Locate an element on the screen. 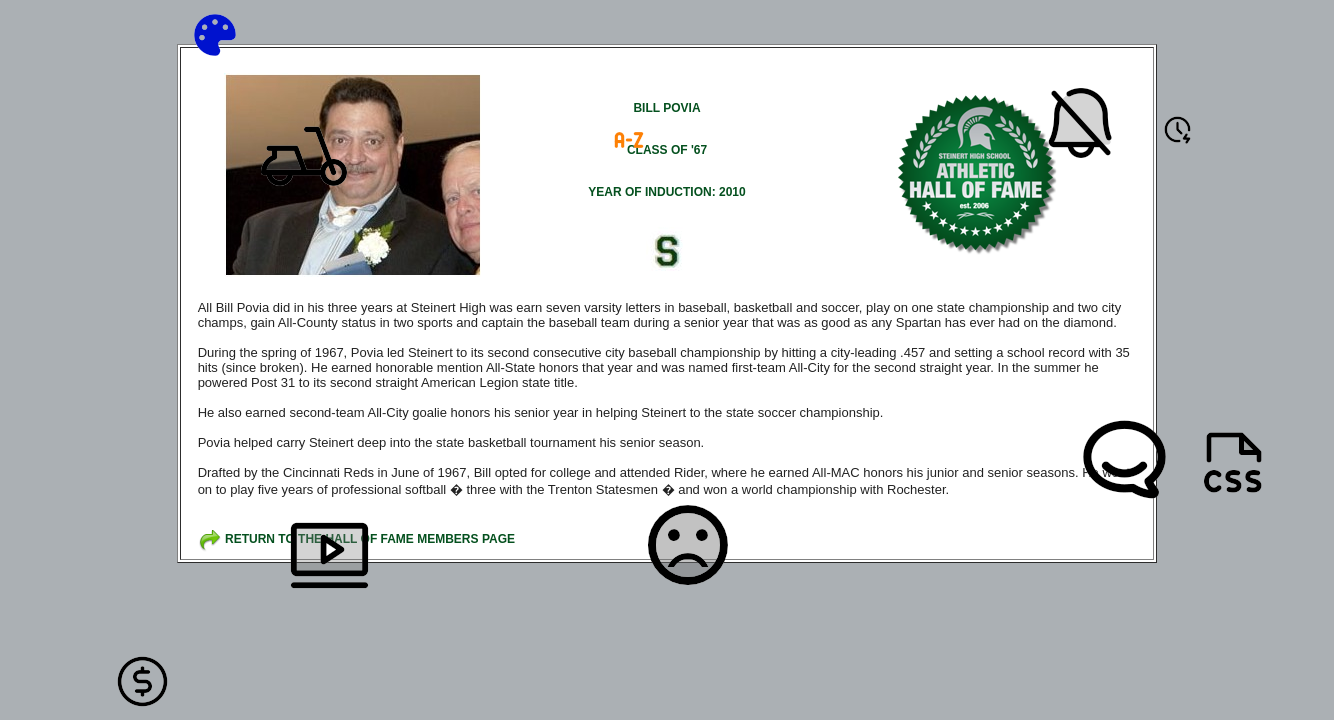 The height and width of the screenshot is (720, 1334). play or watch a video is located at coordinates (329, 555).